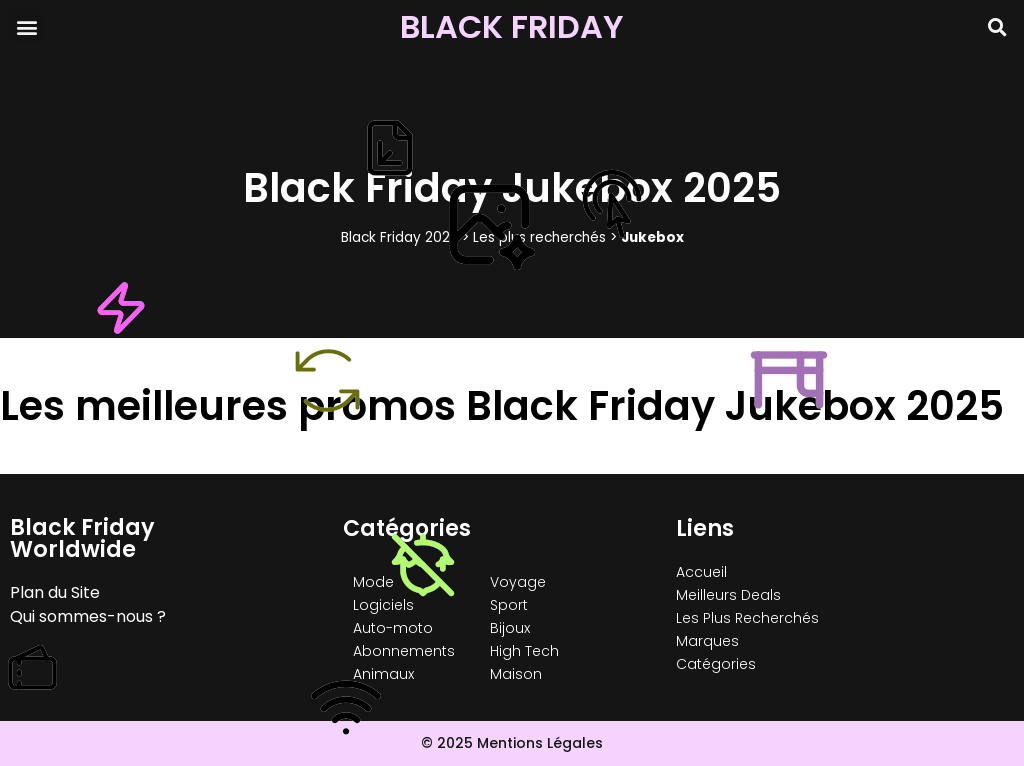  Describe the element at coordinates (121, 308) in the screenshot. I see `indicates a quick action or instant feature` at that location.